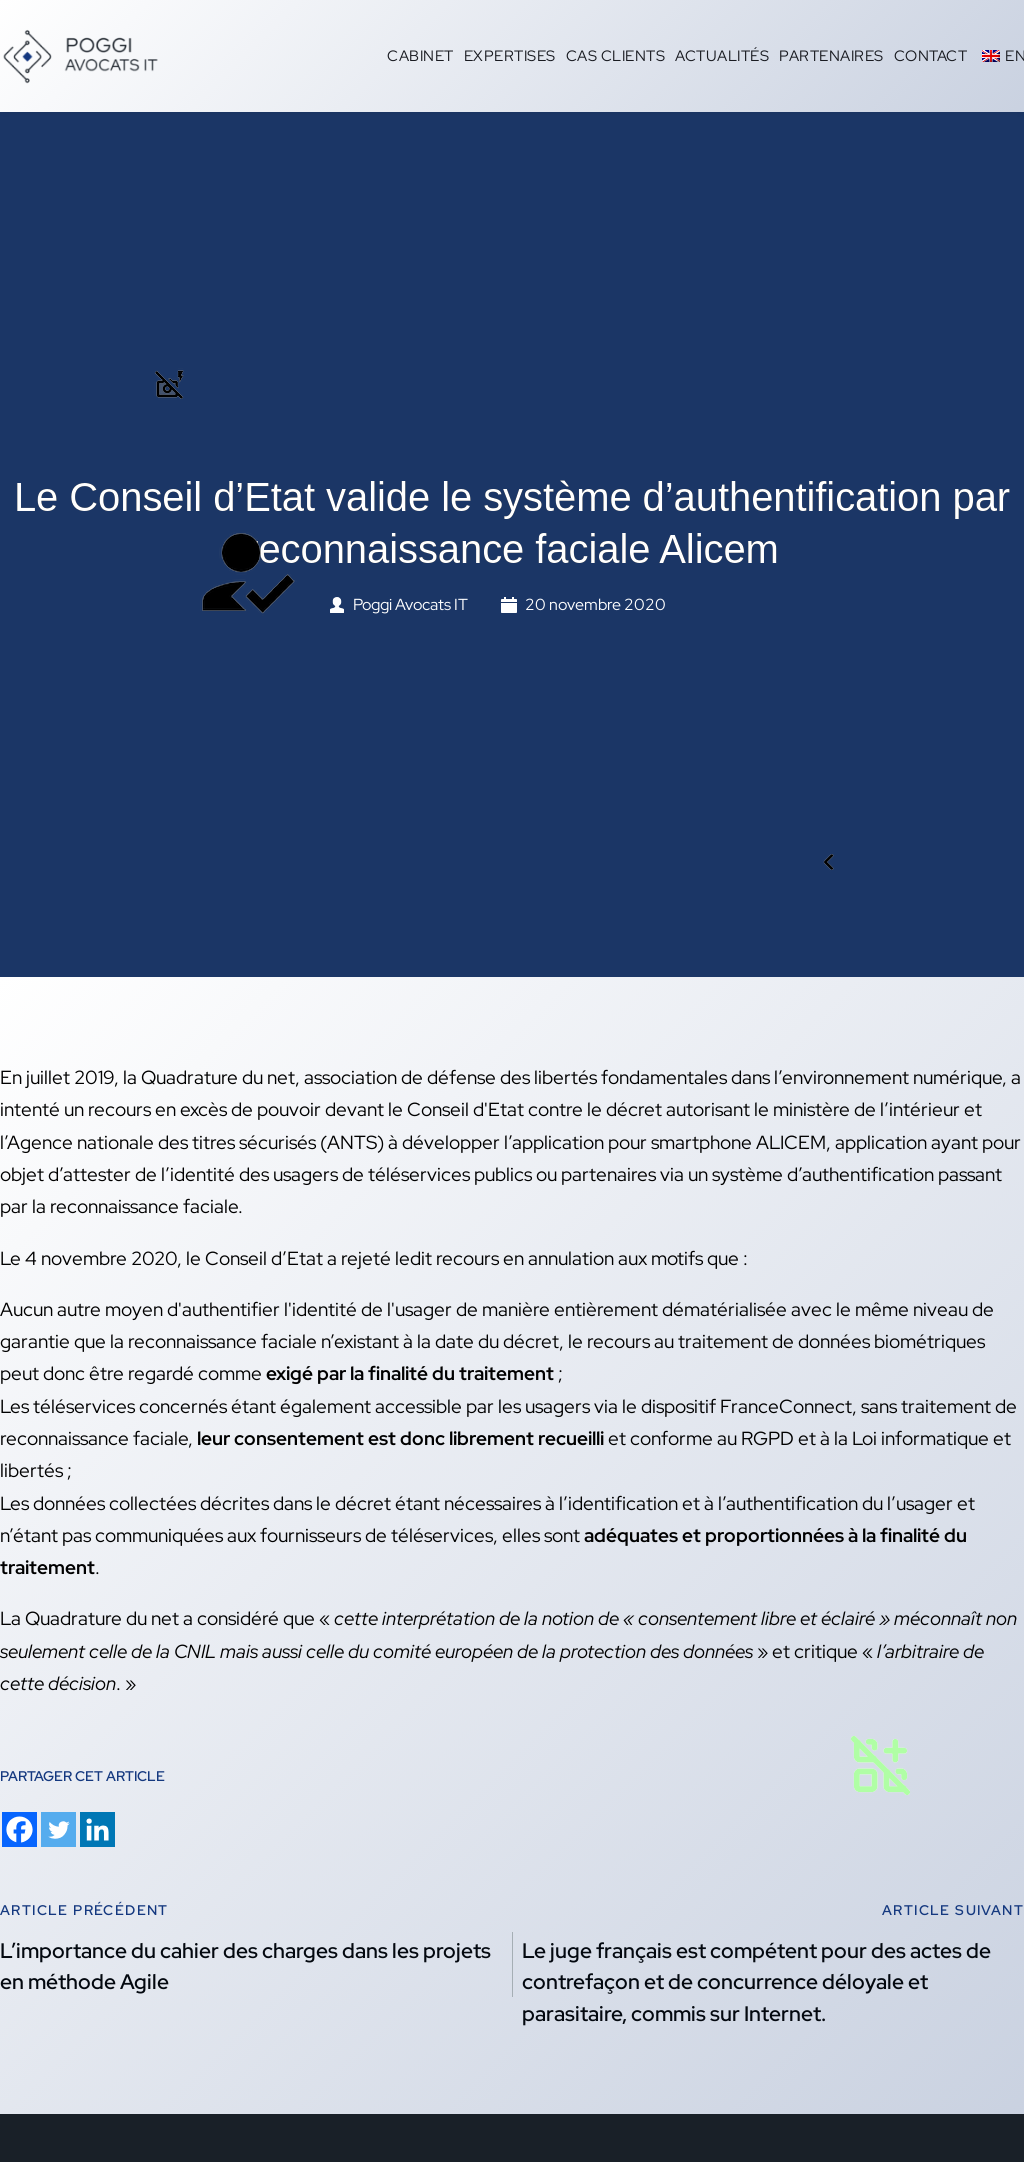 The height and width of the screenshot is (2162, 1024). I want to click on apps or widgets are disabled, so click(880, 1765).